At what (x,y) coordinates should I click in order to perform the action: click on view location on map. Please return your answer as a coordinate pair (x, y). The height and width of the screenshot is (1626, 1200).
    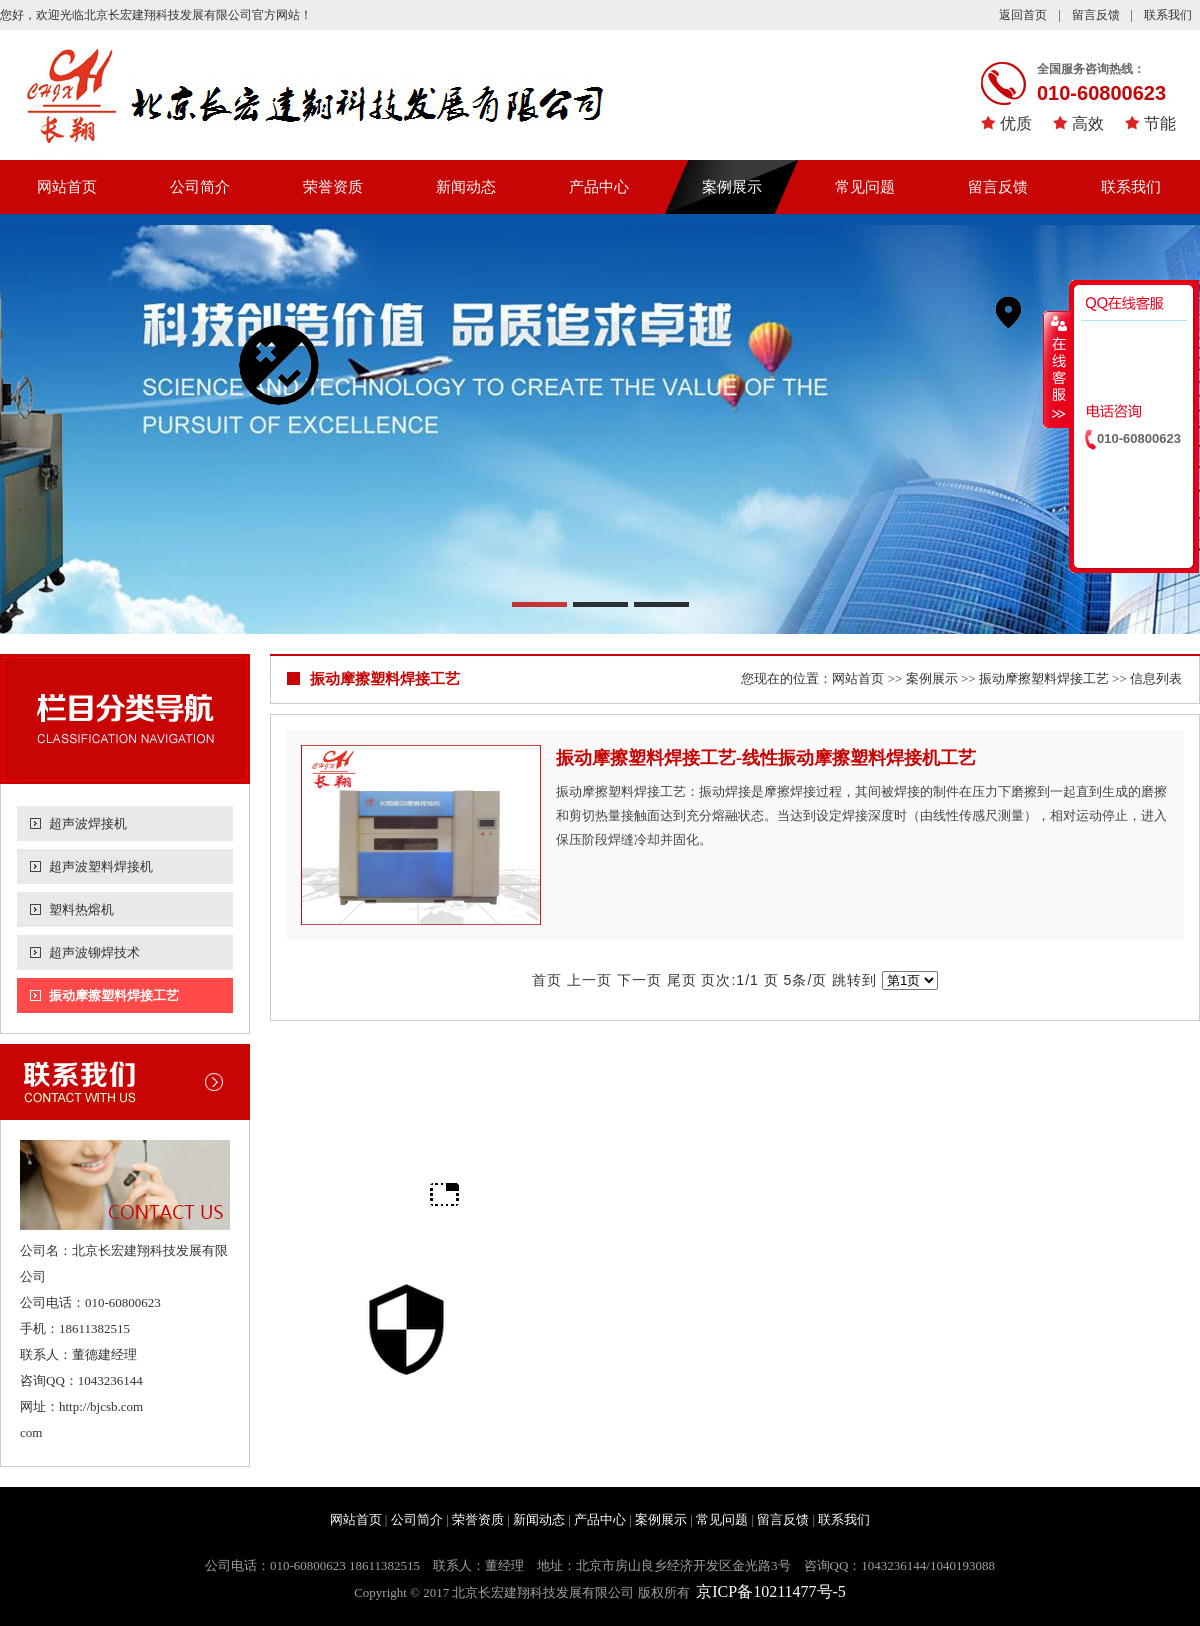
    Looking at the image, I should click on (1008, 312).